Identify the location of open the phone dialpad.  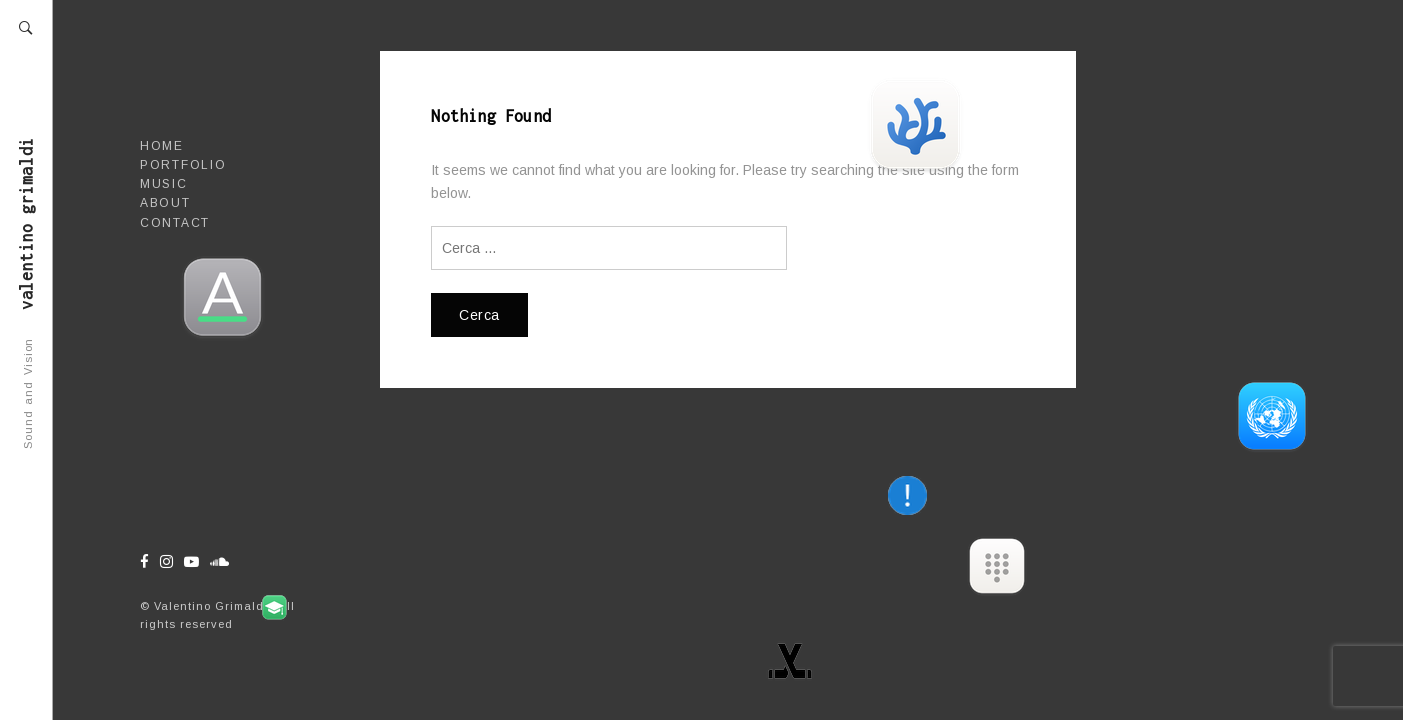
(997, 566).